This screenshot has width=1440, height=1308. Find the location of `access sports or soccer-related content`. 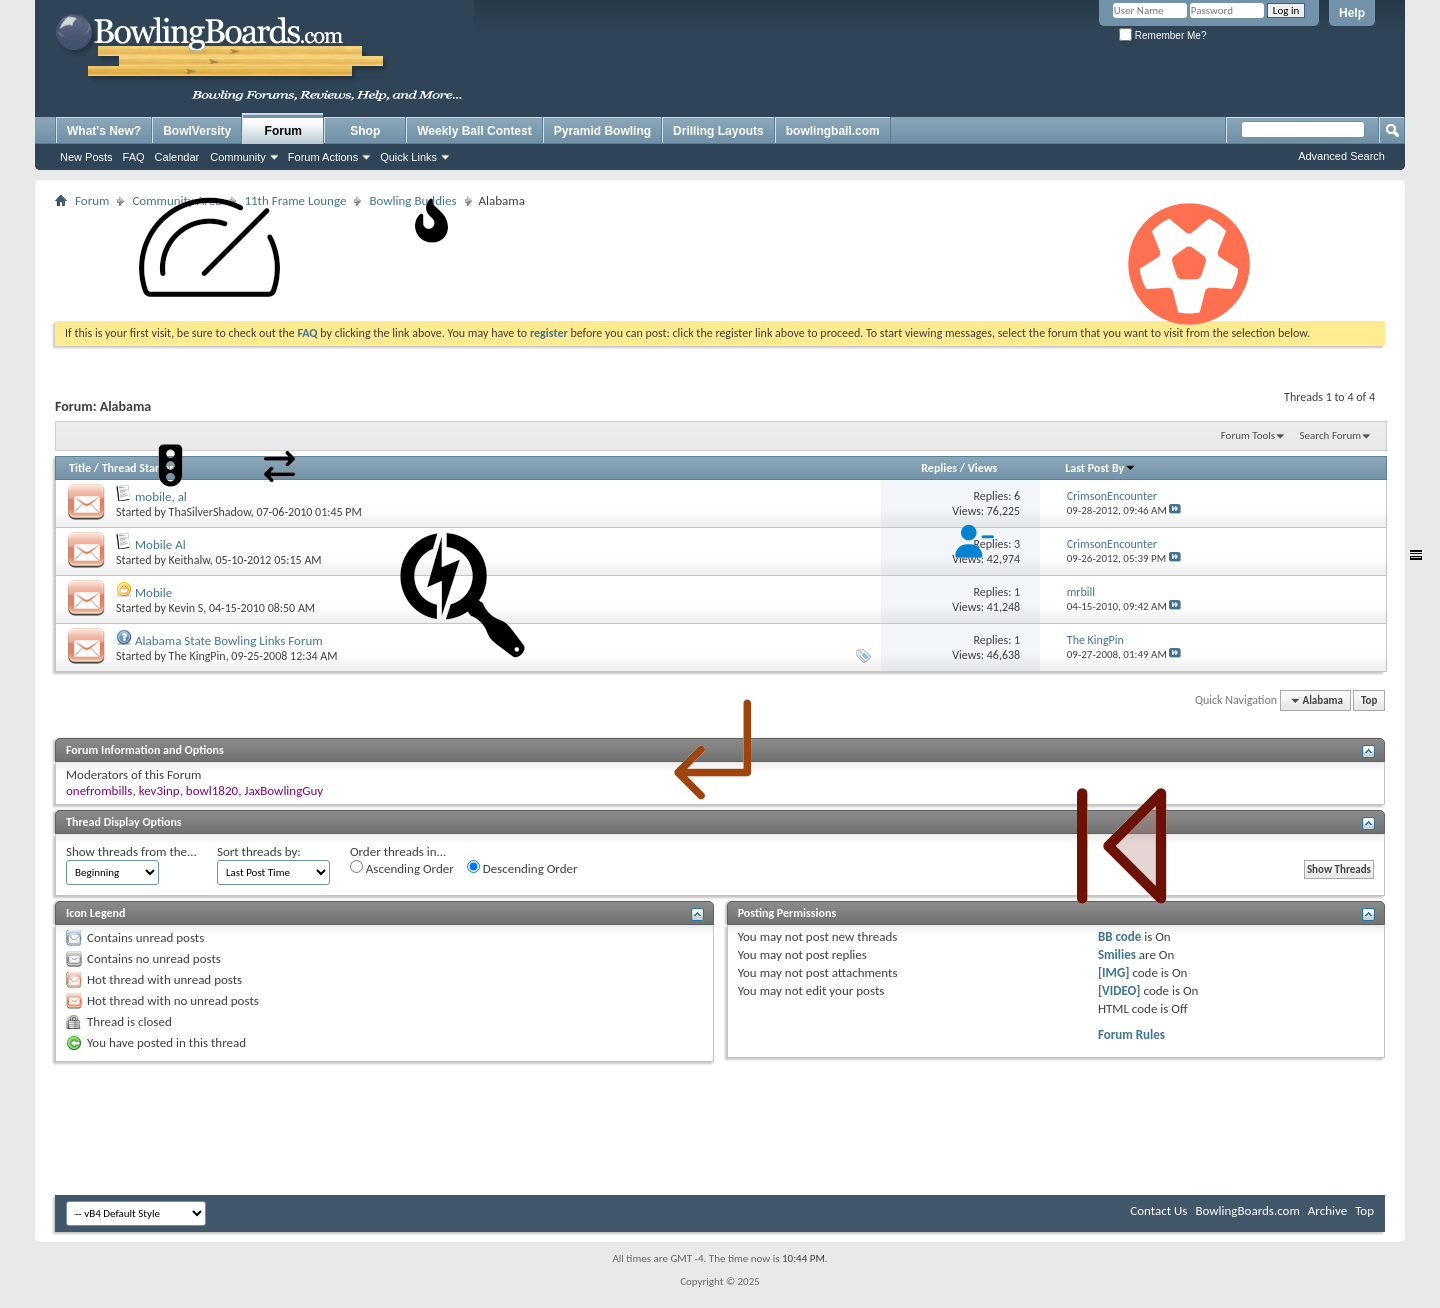

access sports or soccer-related content is located at coordinates (1189, 264).